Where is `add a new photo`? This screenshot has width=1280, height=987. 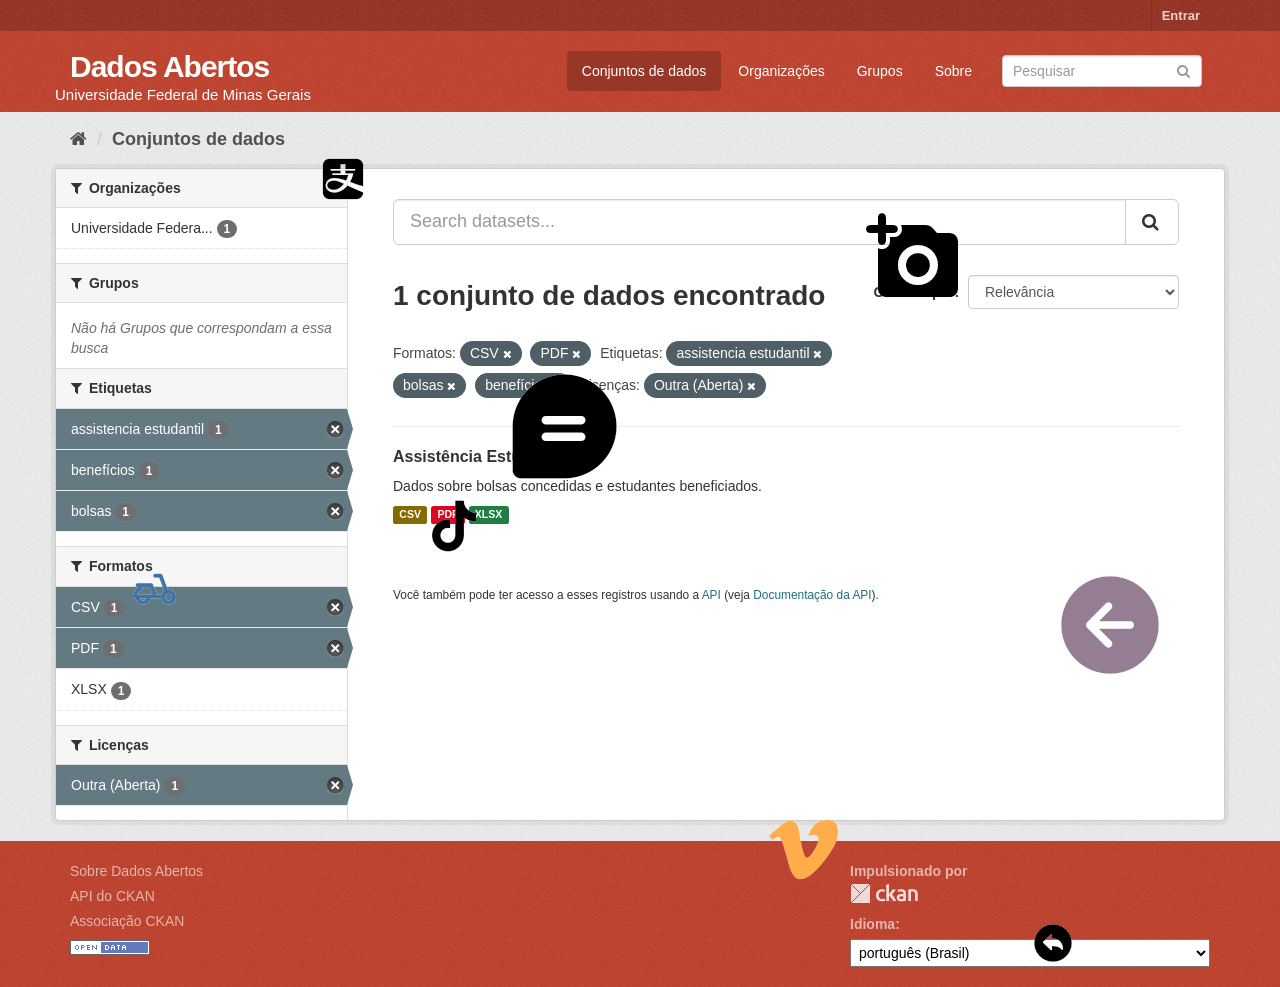
add a new photo is located at coordinates (914, 257).